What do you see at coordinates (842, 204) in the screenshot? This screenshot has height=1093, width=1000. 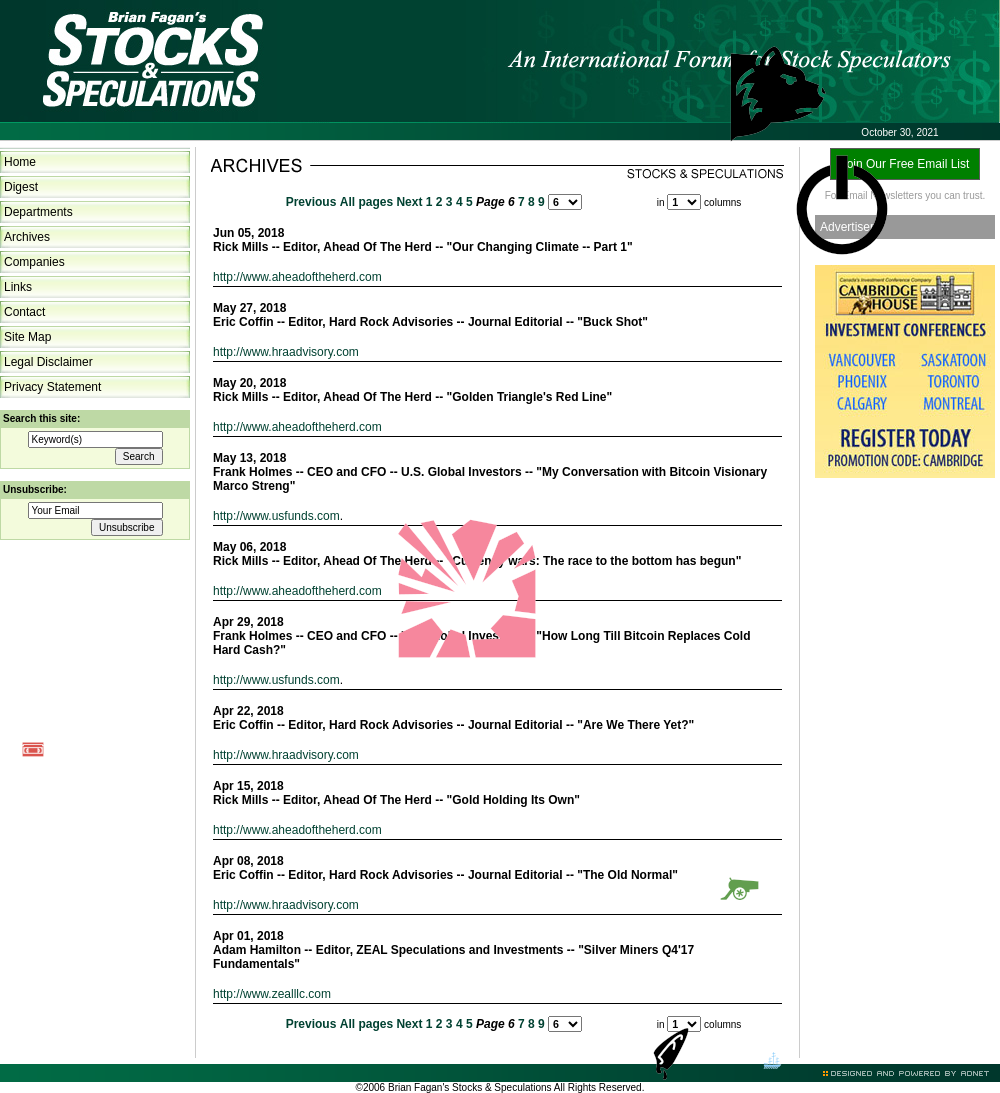 I see `turn device on or off` at bounding box center [842, 204].